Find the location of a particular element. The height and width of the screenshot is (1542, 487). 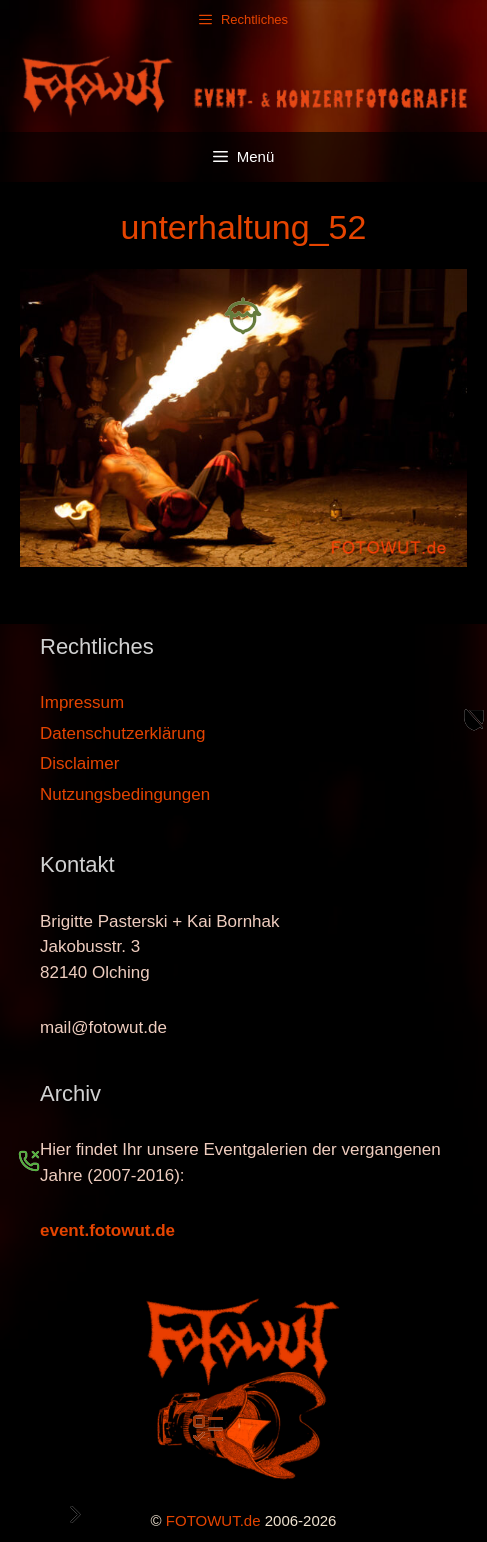

indicates a missed phone call is located at coordinates (29, 1161).